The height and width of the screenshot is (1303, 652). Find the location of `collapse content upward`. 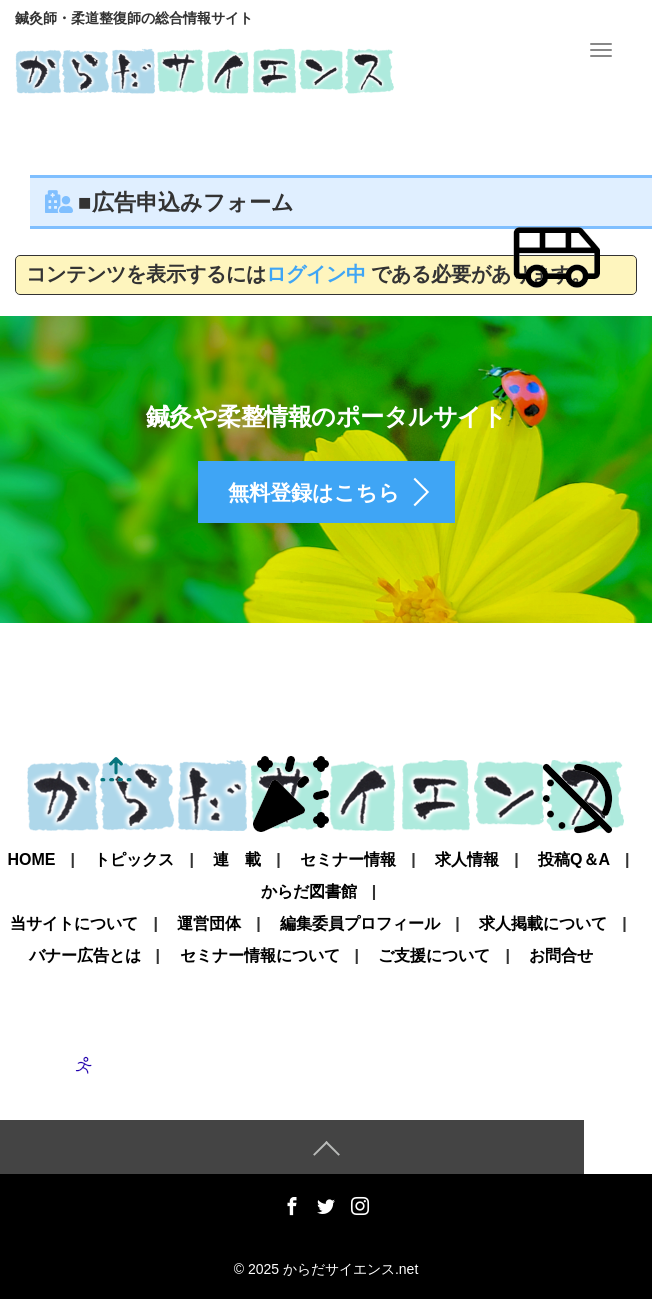

collapse content upward is located at coordinates (116, 771).